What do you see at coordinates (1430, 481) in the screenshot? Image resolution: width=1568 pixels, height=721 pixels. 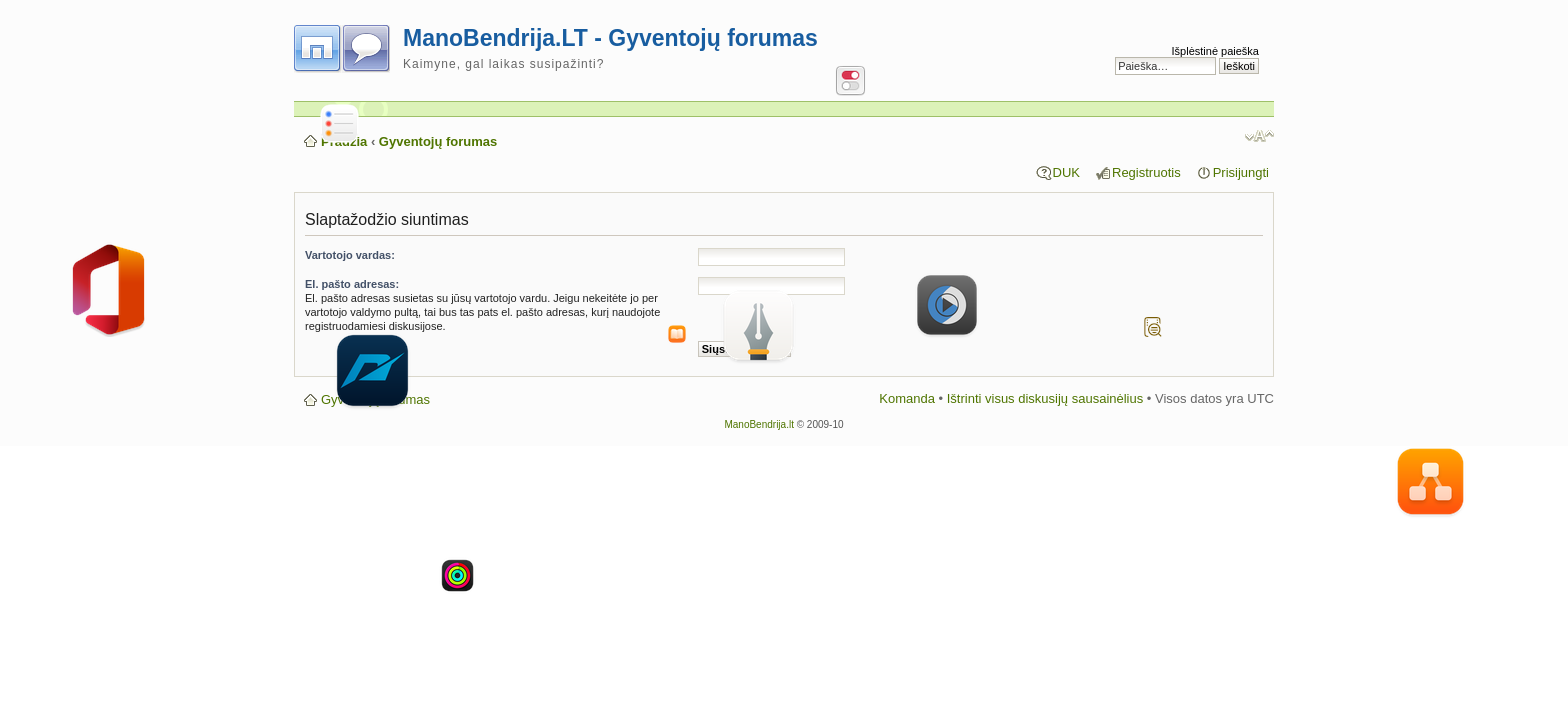 I see `open draw.io diagramming app` at bounding box center [1430, 481].